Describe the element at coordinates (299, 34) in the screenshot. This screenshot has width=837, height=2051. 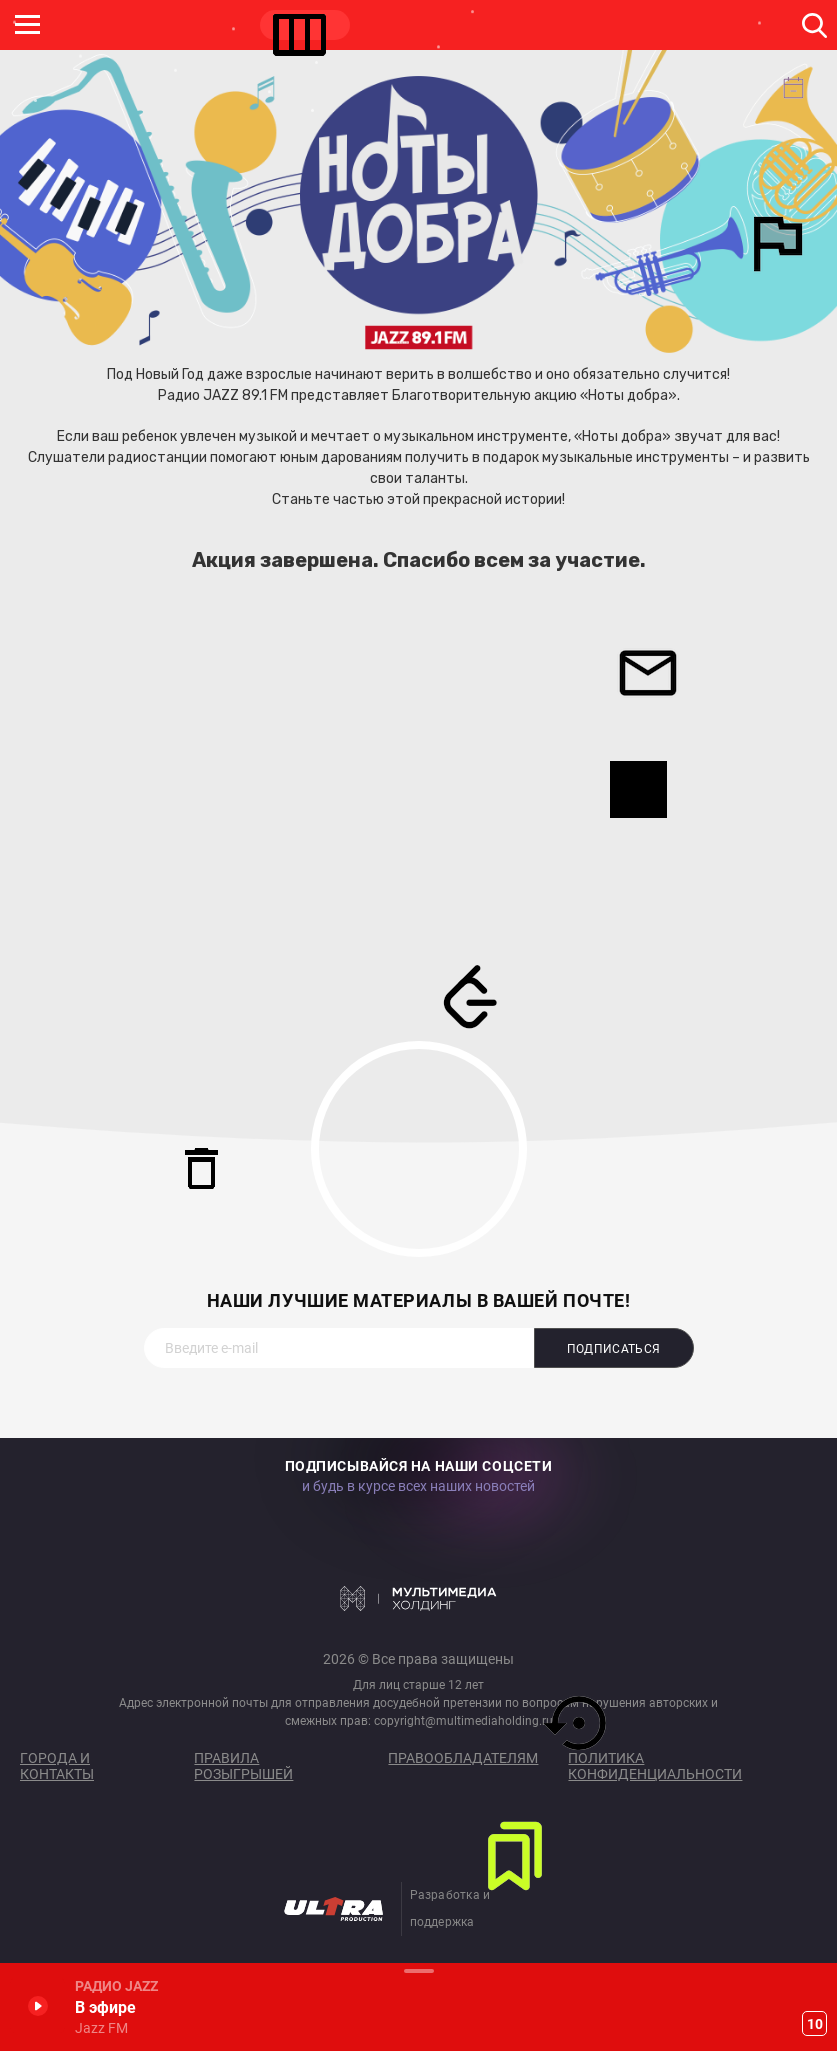
I see `switch to week view in calendar` at that location.